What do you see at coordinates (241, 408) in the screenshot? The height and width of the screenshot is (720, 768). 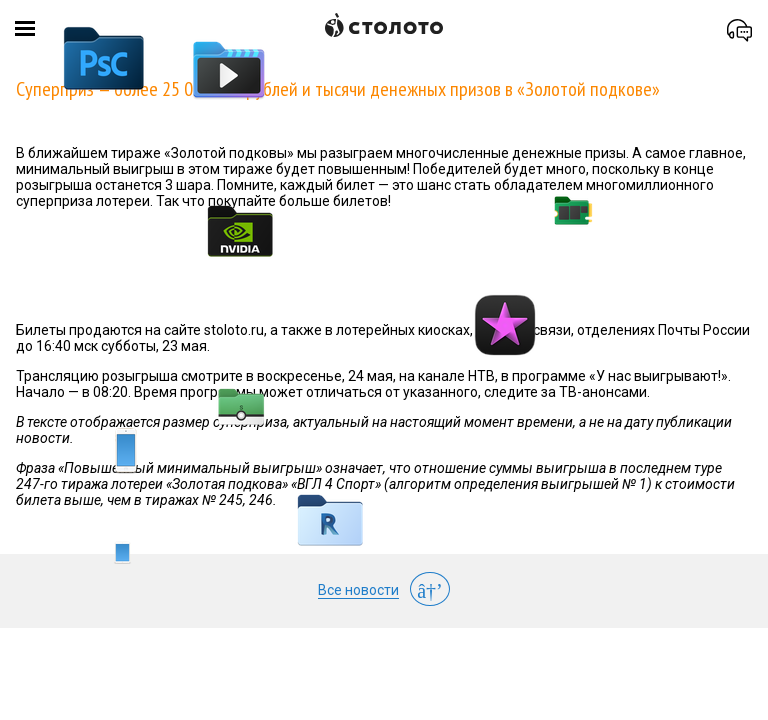 I see `folder containing Pokémon Safari Ball themed content` at bounding box center [241, 408].